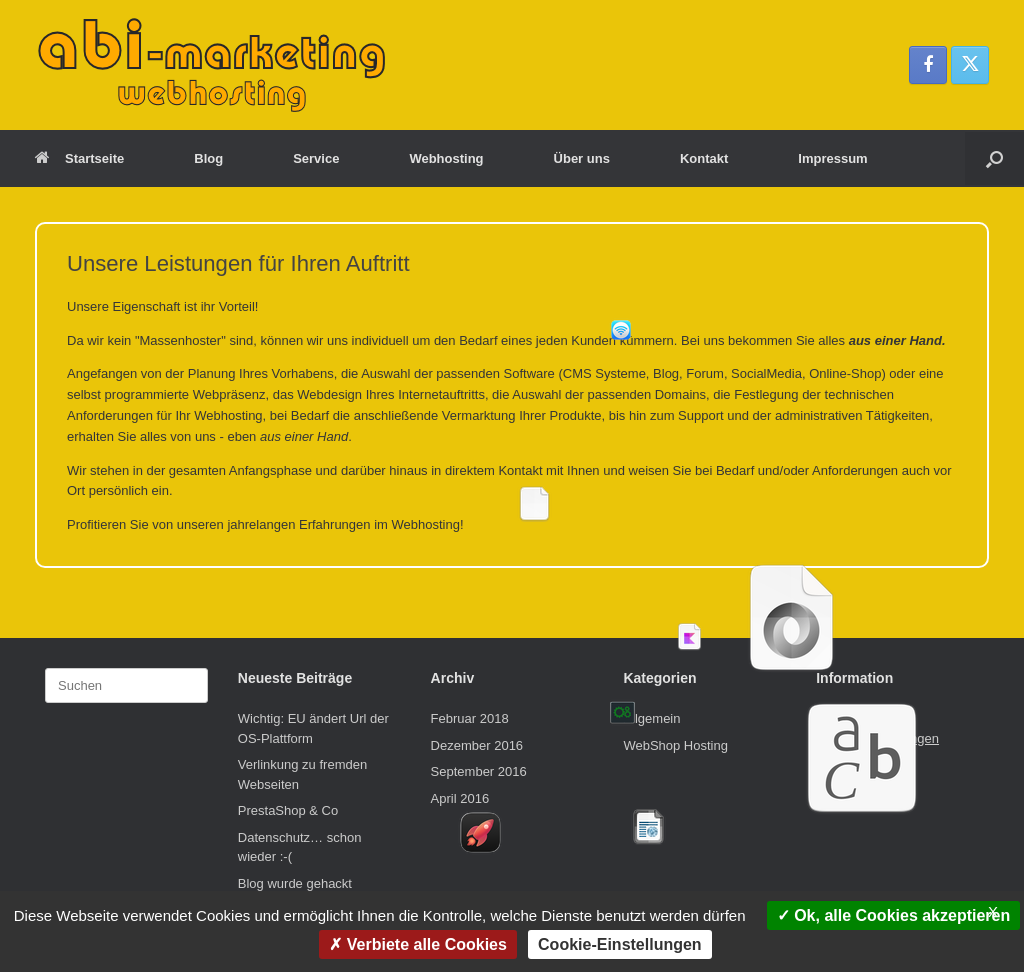  I want to click on indicates an empty or zero-byte file, so click(534, 503).